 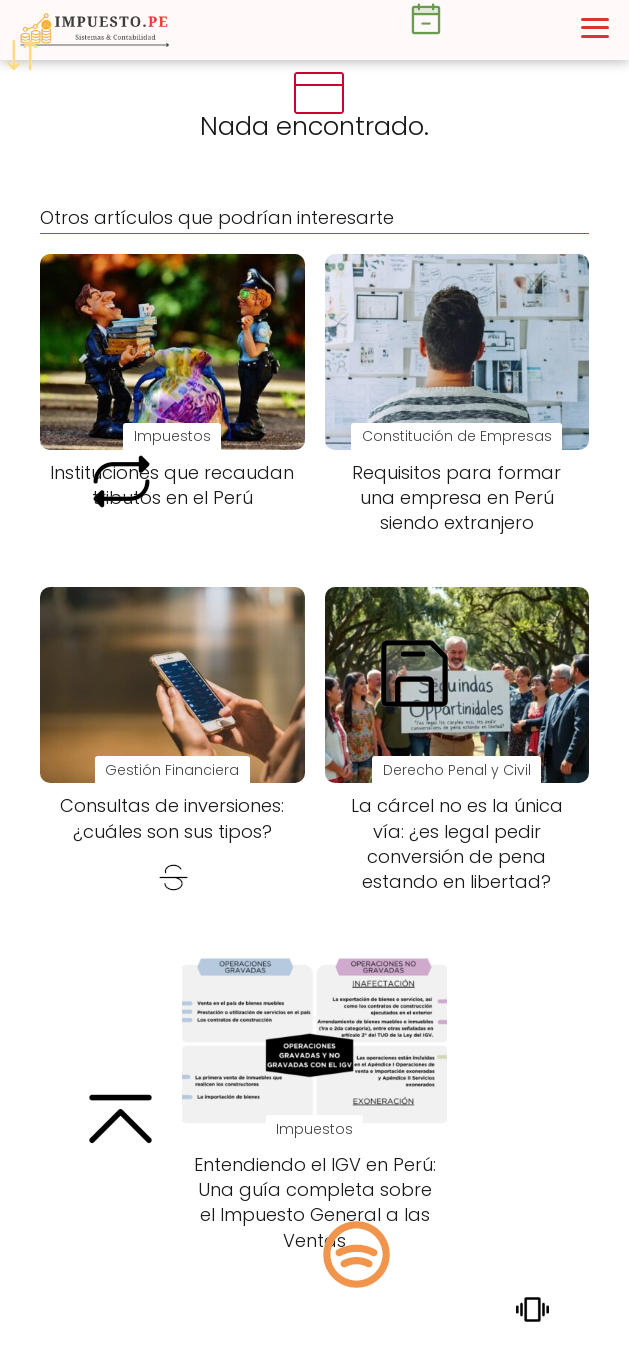 I want to click on open web browser, so click(x=319, y=93).